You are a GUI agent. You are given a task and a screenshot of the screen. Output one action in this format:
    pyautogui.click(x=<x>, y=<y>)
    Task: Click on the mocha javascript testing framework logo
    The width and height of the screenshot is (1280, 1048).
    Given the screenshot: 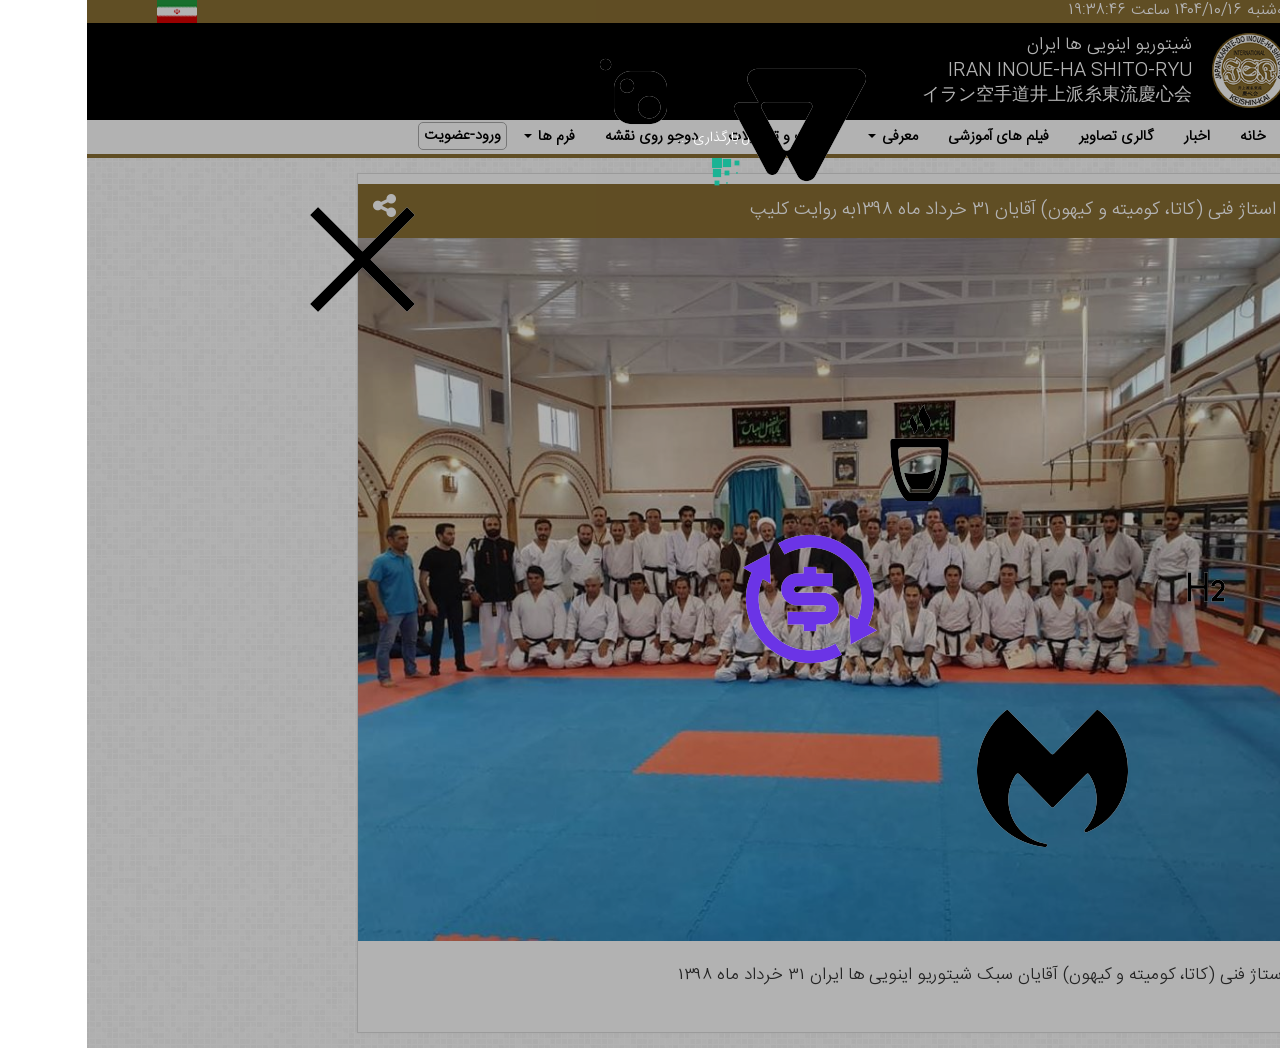 What is the action you would take?
    pyautogui.click(x=919, y=452)
    